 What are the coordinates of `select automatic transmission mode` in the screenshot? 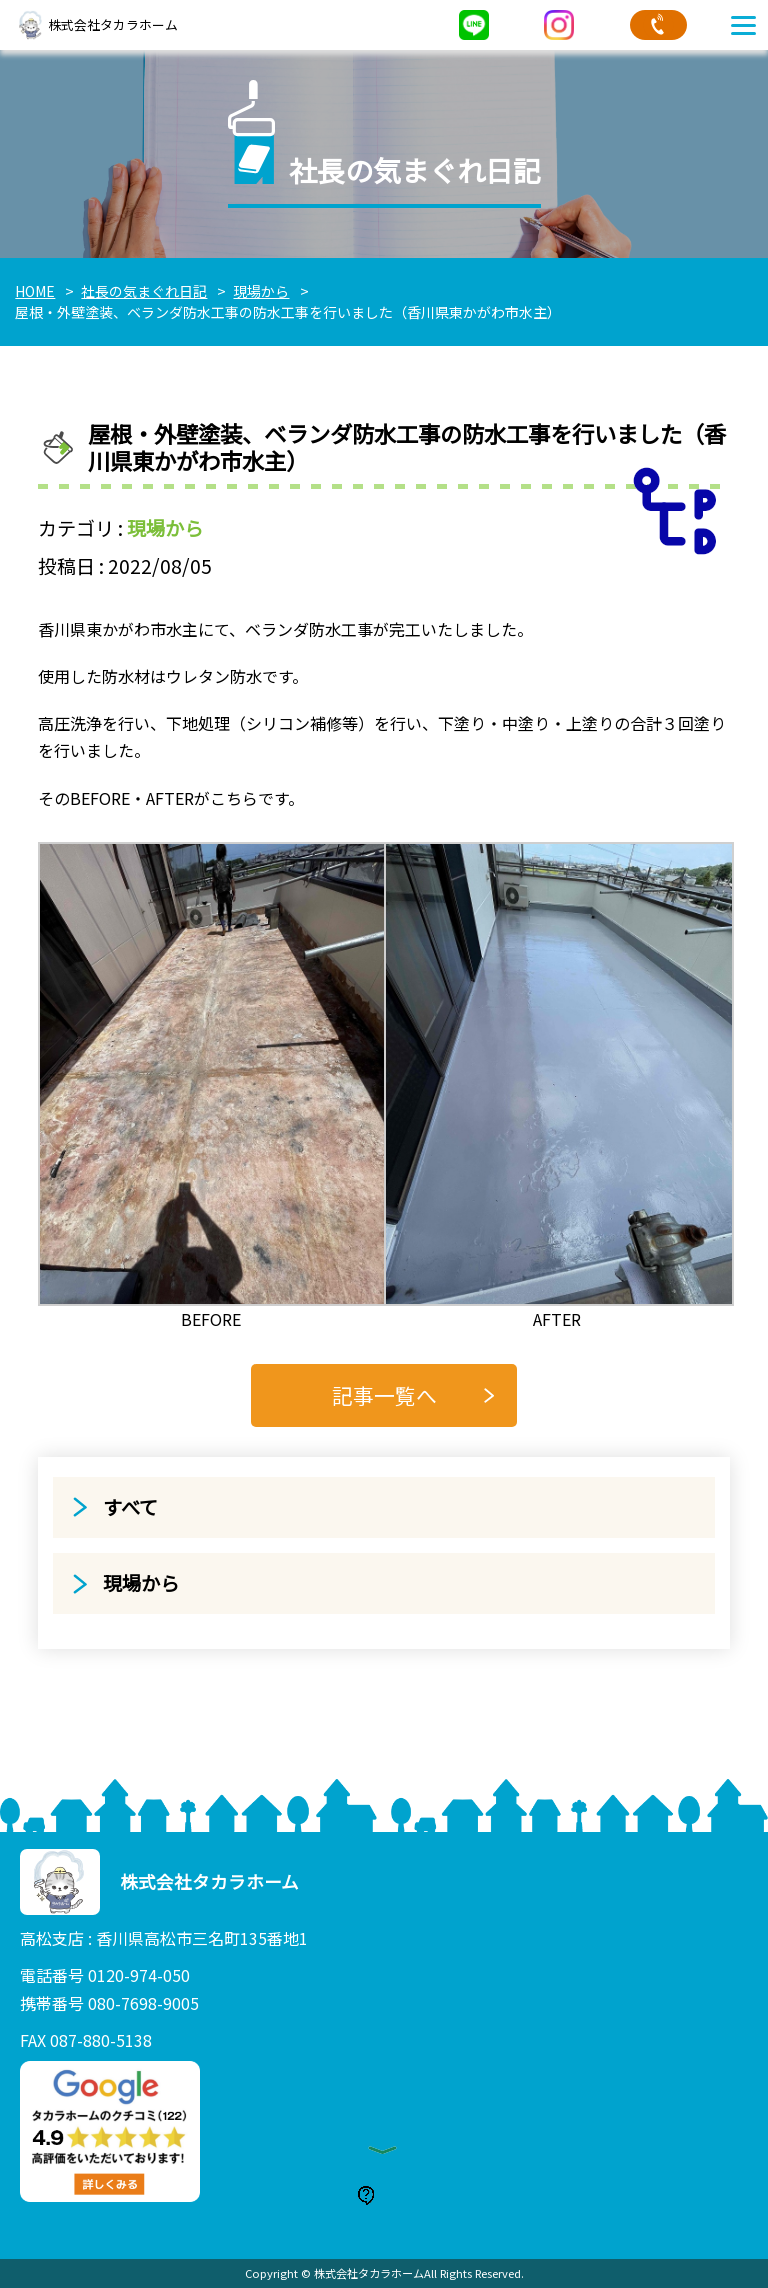 It's located at (677, 511).